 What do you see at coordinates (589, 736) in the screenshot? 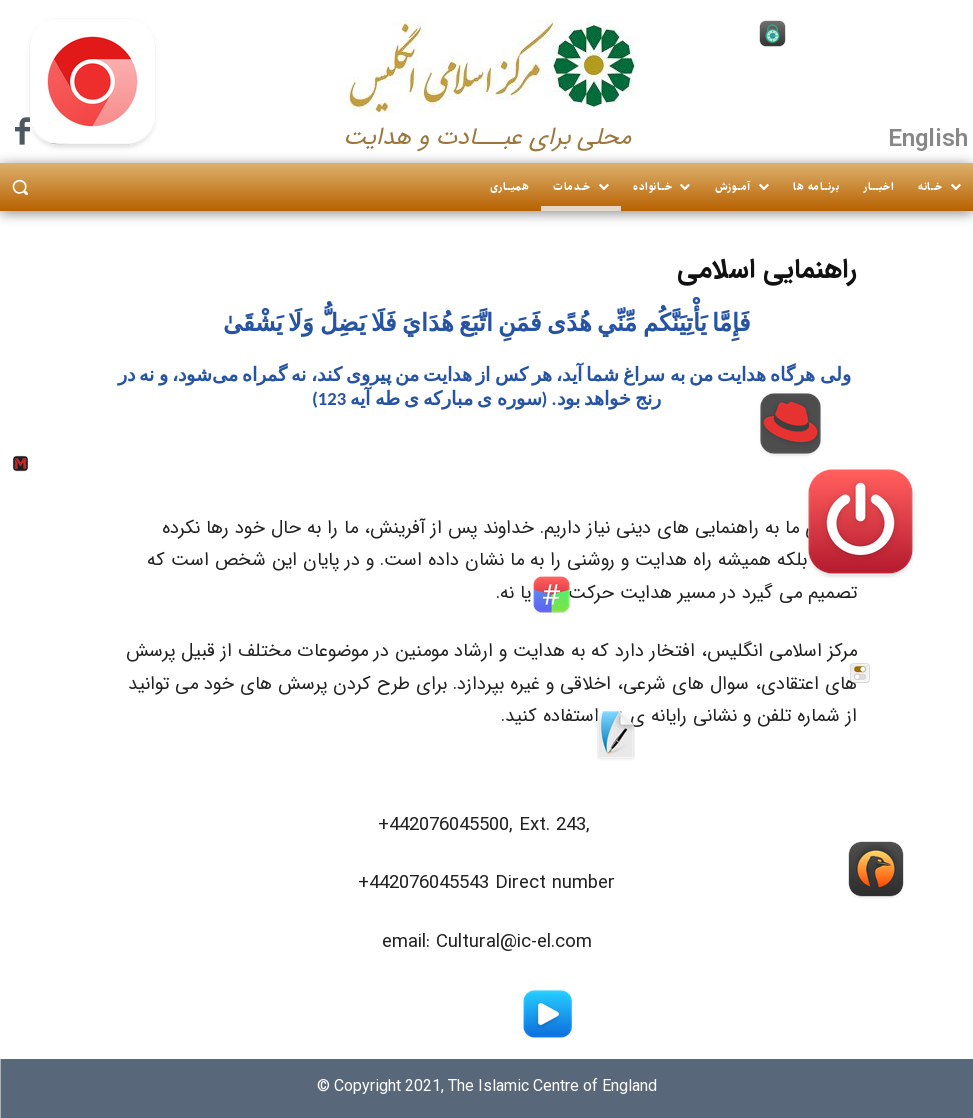
I see `a scribus document file` at bounding box center [589, 736].